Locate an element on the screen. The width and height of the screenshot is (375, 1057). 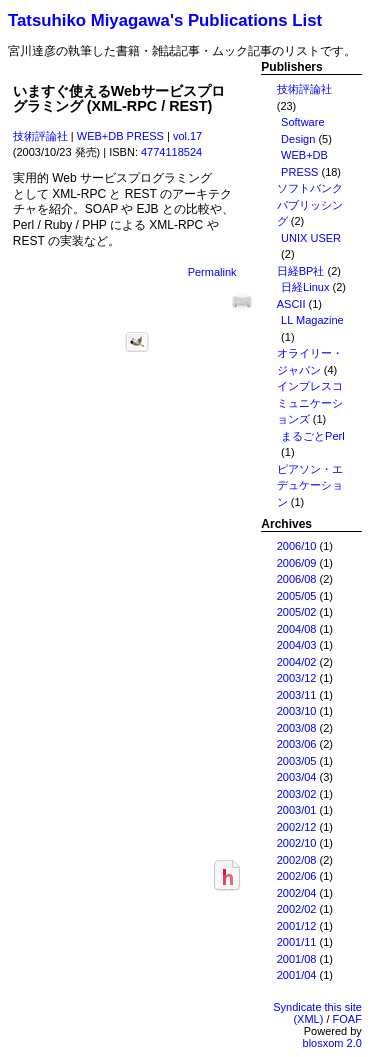
c/c++ header file is located at coordinates (227, 875).